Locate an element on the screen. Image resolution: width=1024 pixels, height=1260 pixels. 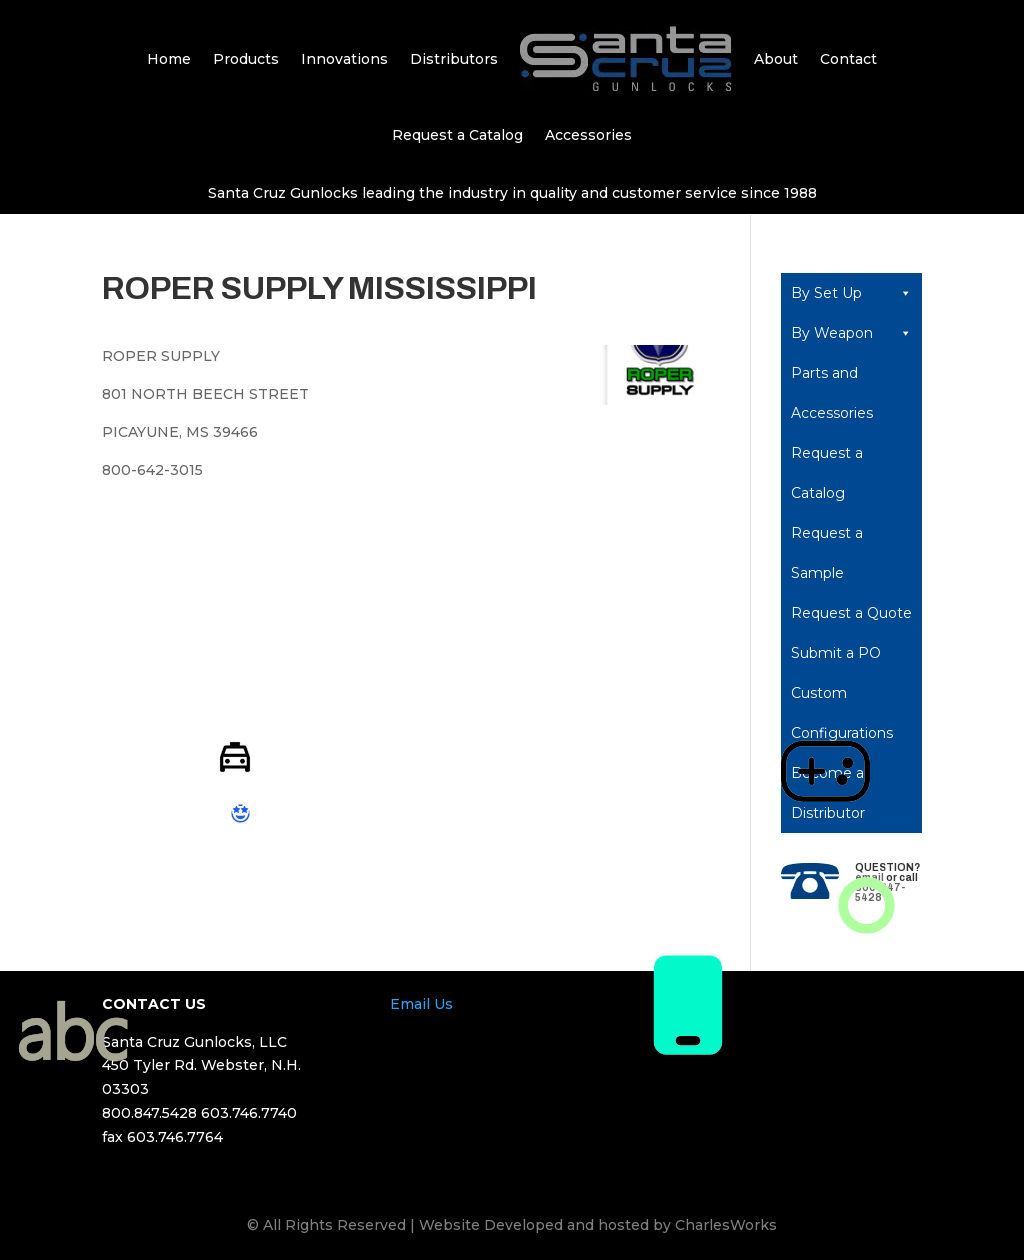
rate something as excellent or five-star is located at coordinates (240, 813).